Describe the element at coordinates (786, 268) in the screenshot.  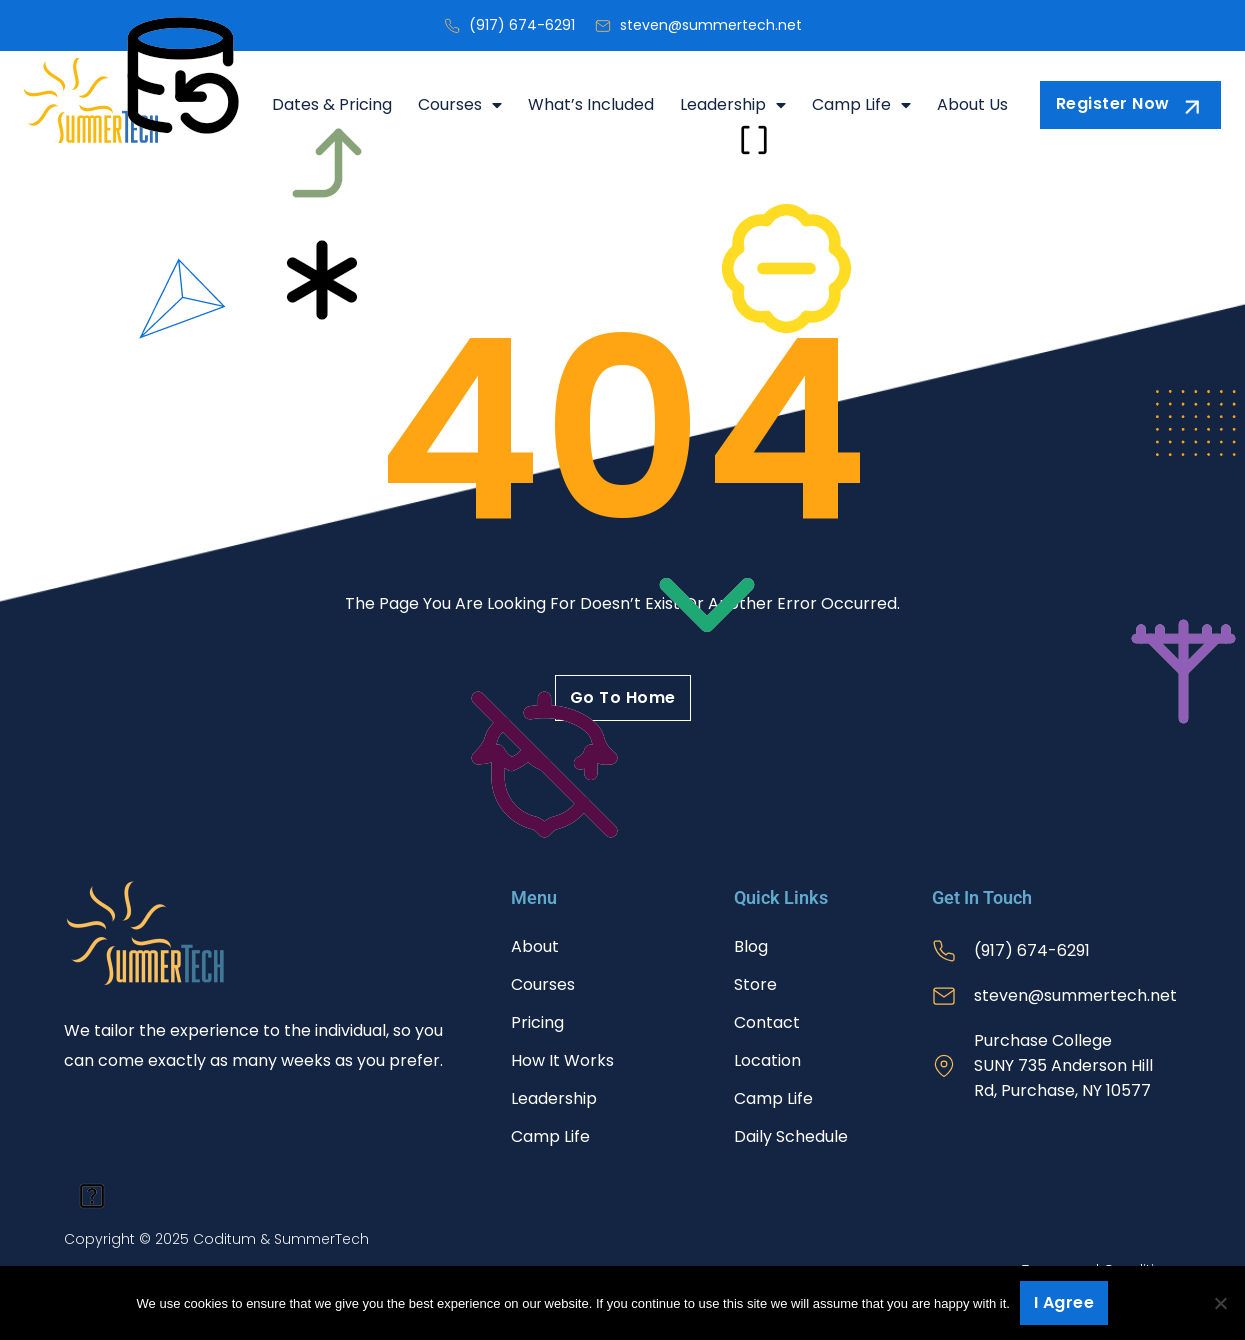
I see `remove a badge or label` at that location.